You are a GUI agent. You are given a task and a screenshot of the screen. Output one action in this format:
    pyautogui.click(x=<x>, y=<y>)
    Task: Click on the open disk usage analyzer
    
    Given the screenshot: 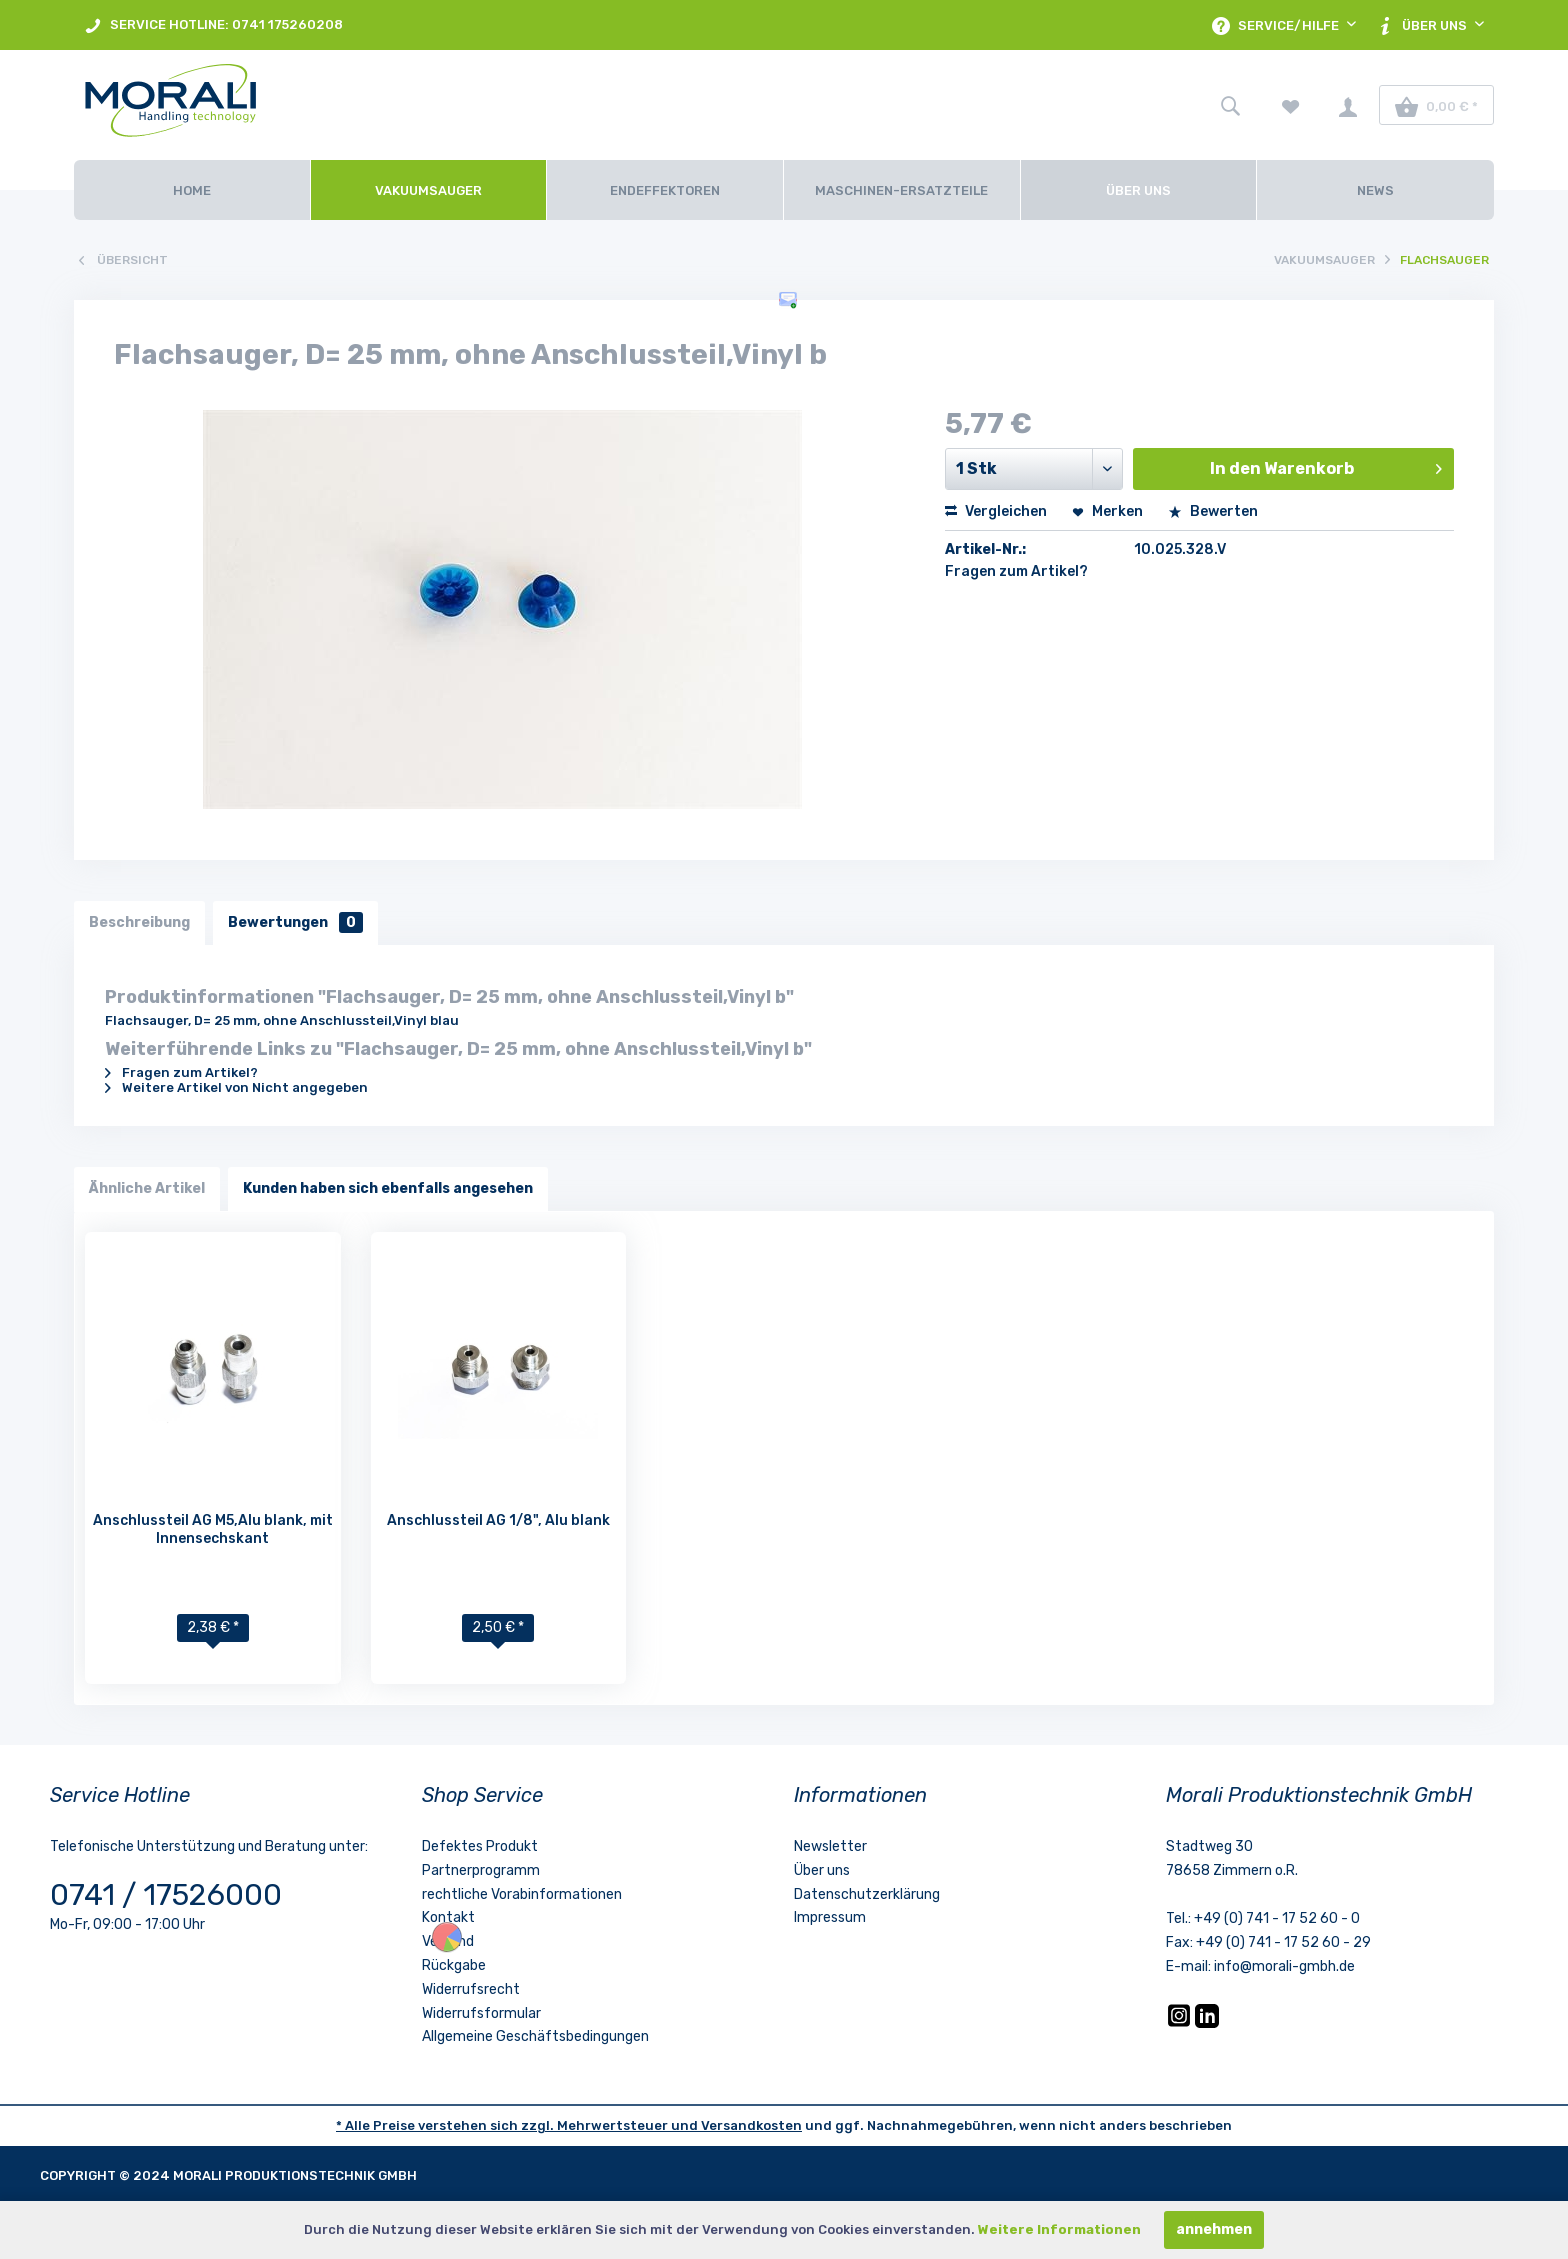 What is the action you would take?
    pyautogui.click(x=447, y=1937)
    